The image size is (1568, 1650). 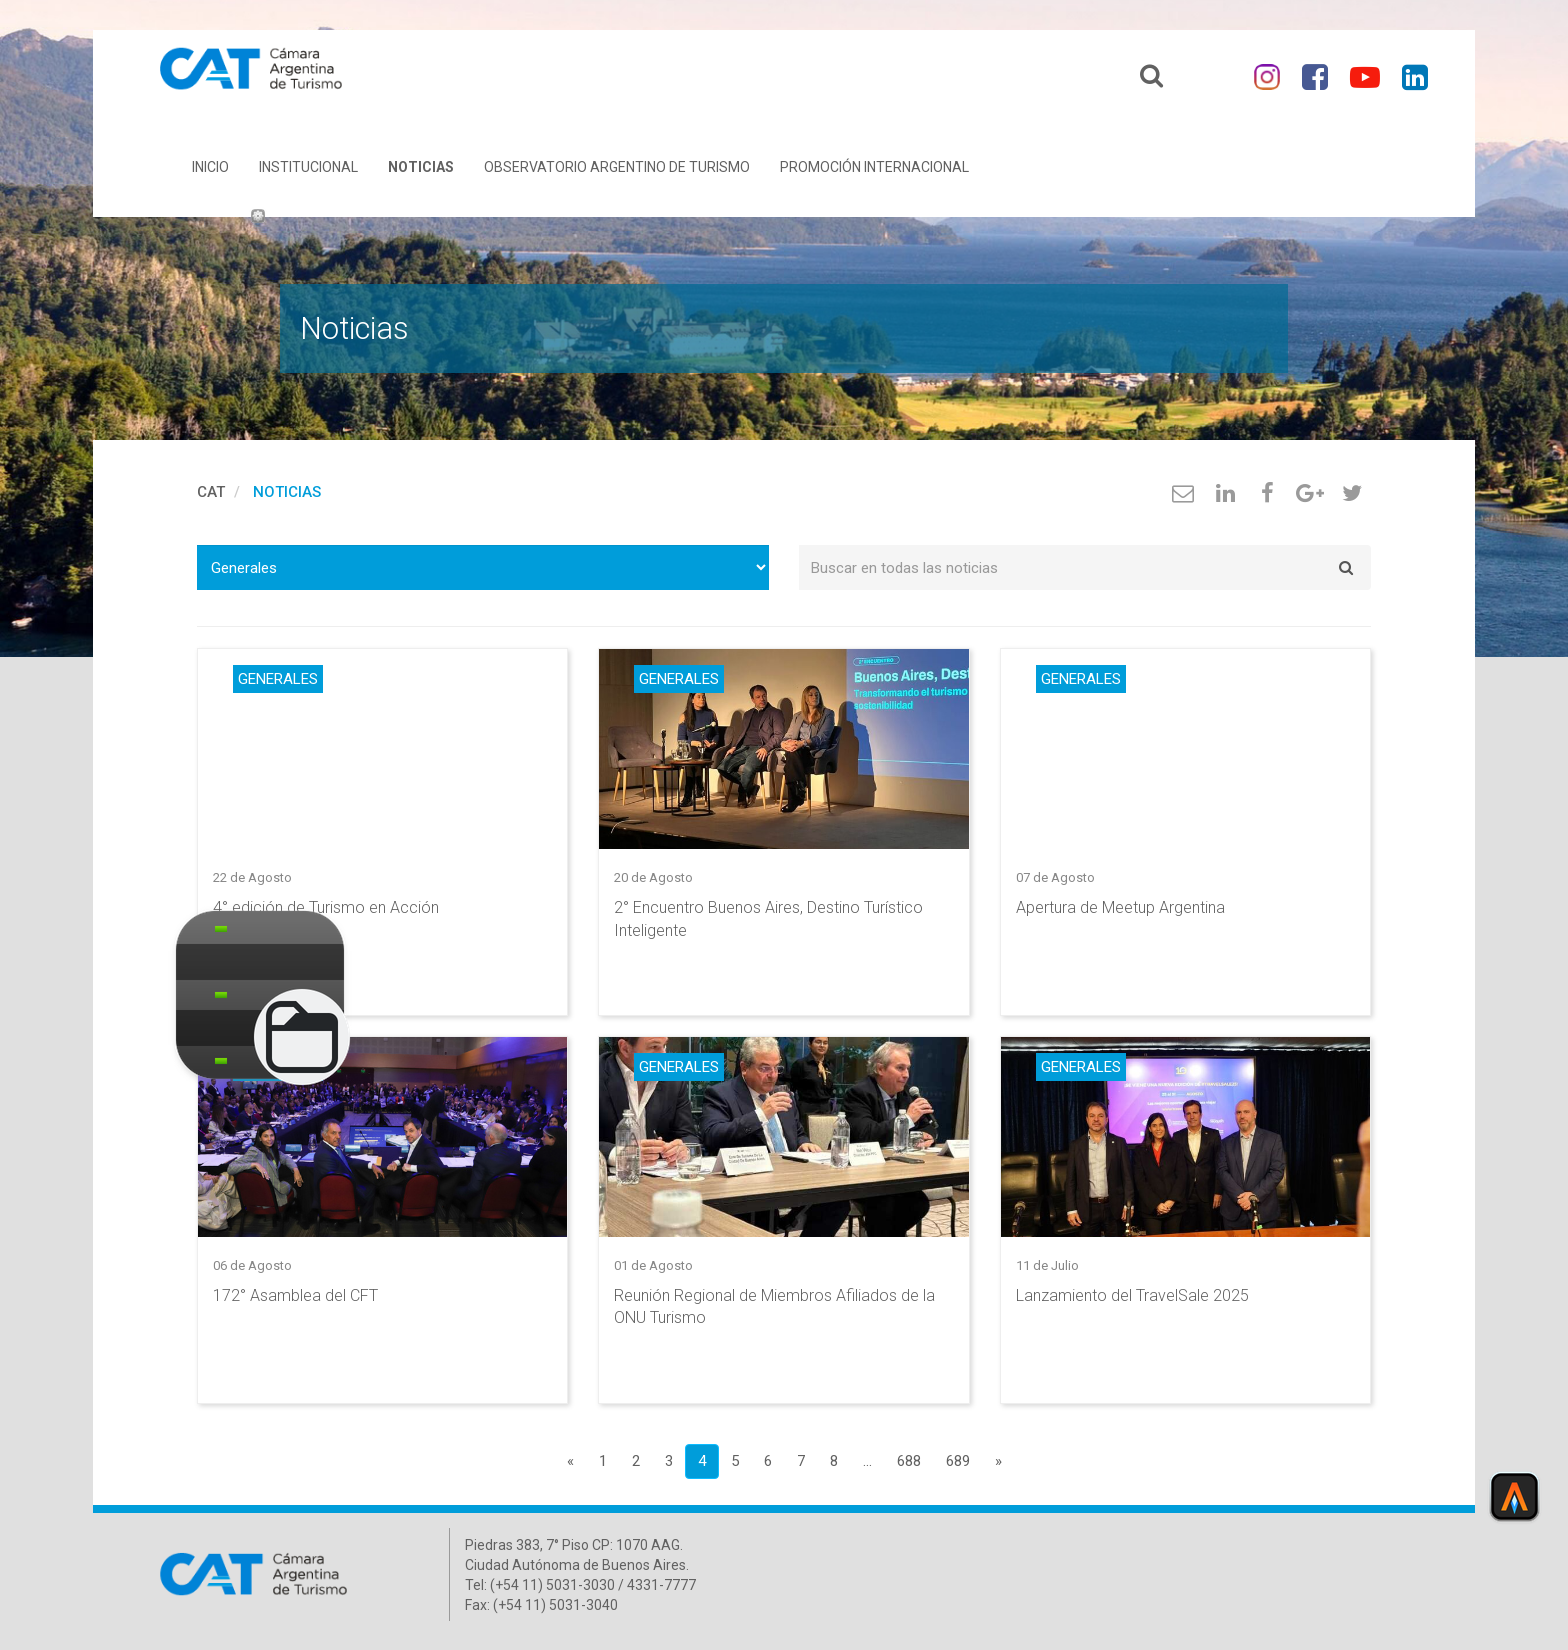 I want to click on launch alacritty terminal emulator, so click(x=1514, y=1496).